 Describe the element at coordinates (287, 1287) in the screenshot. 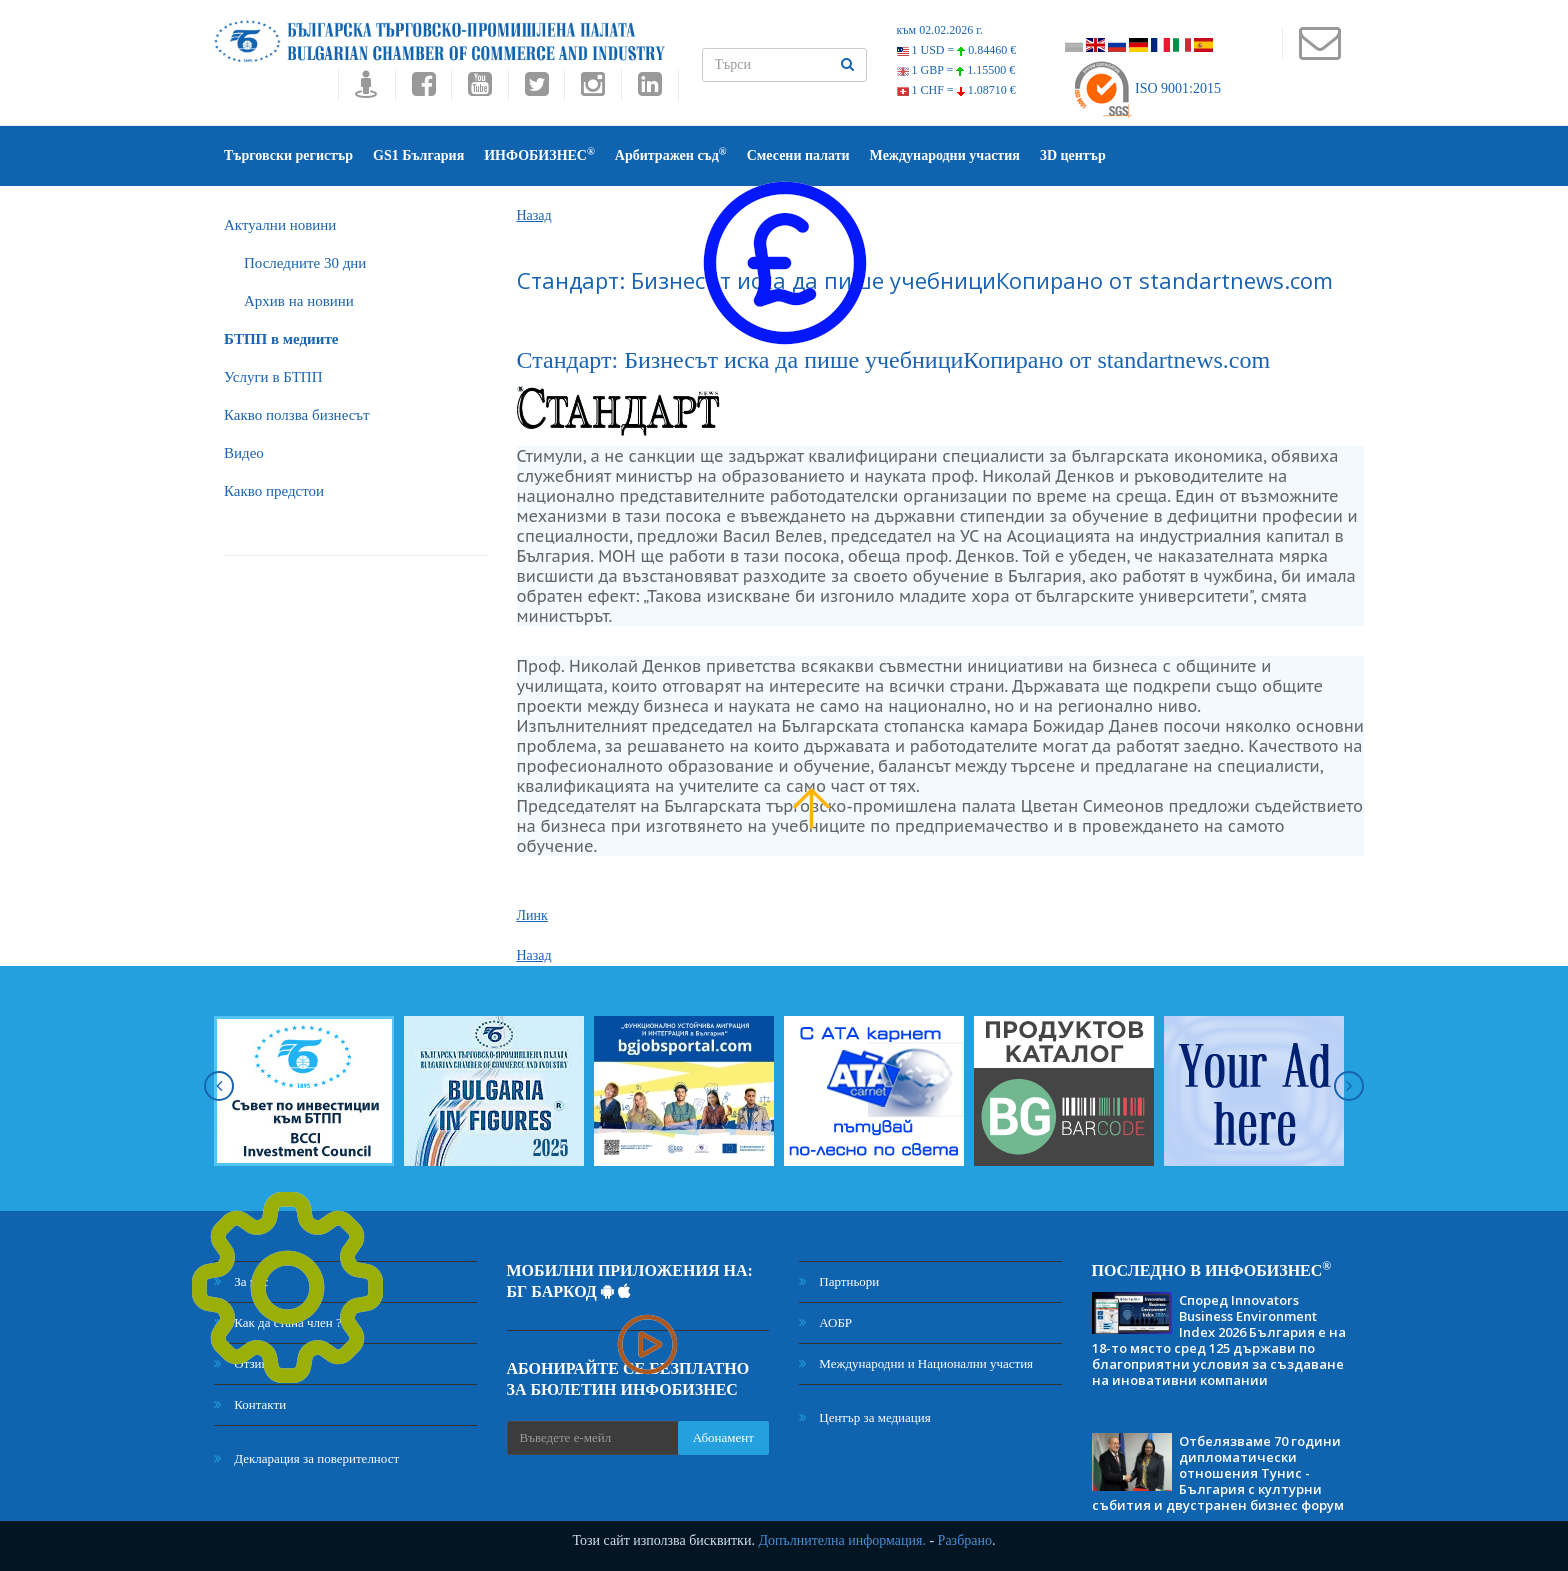

I see `access settings or preferences` at that location.